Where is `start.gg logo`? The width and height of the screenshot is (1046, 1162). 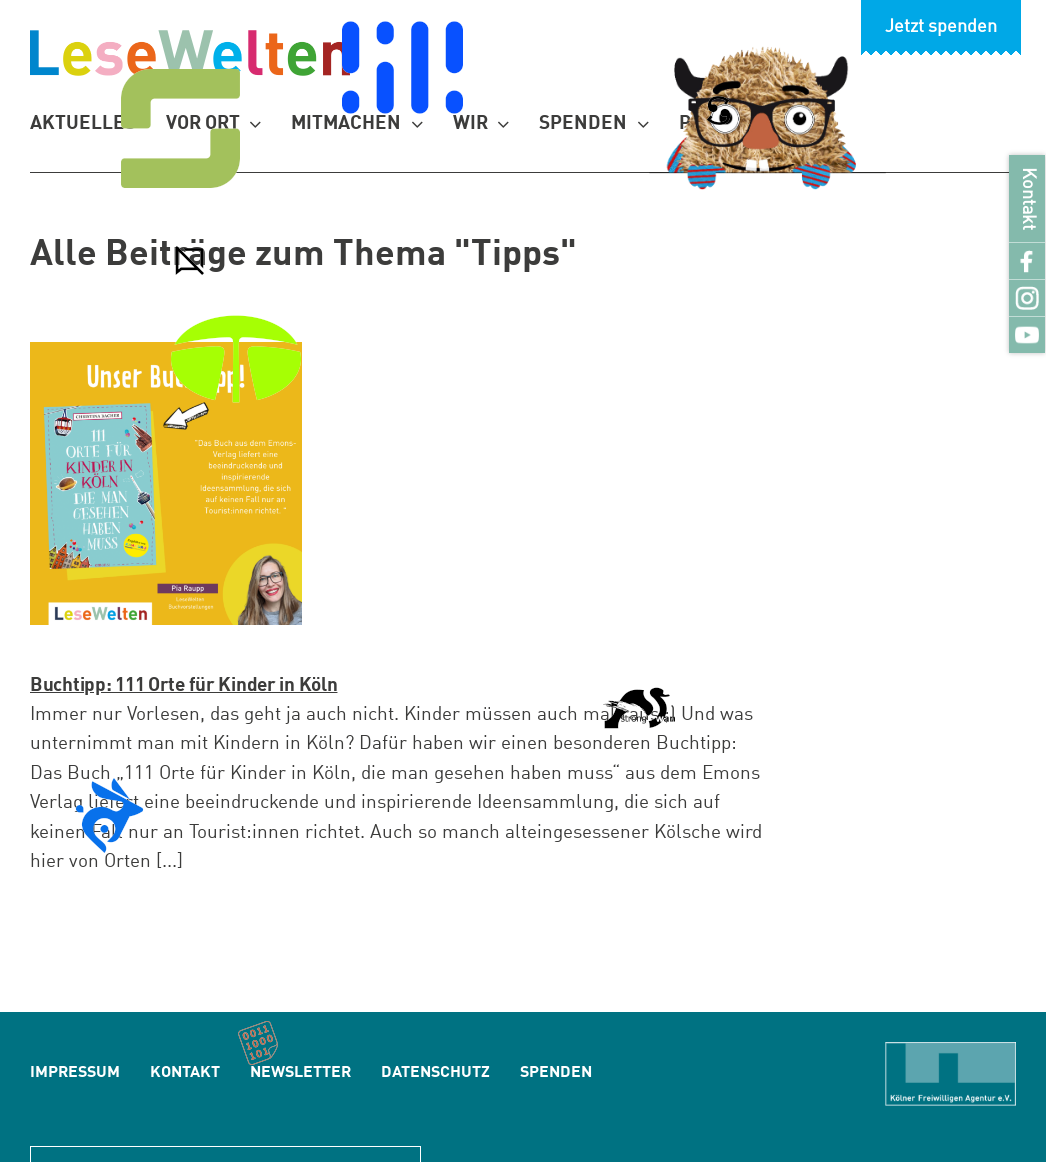
start.gg logo is located at coordinates (180, 128).